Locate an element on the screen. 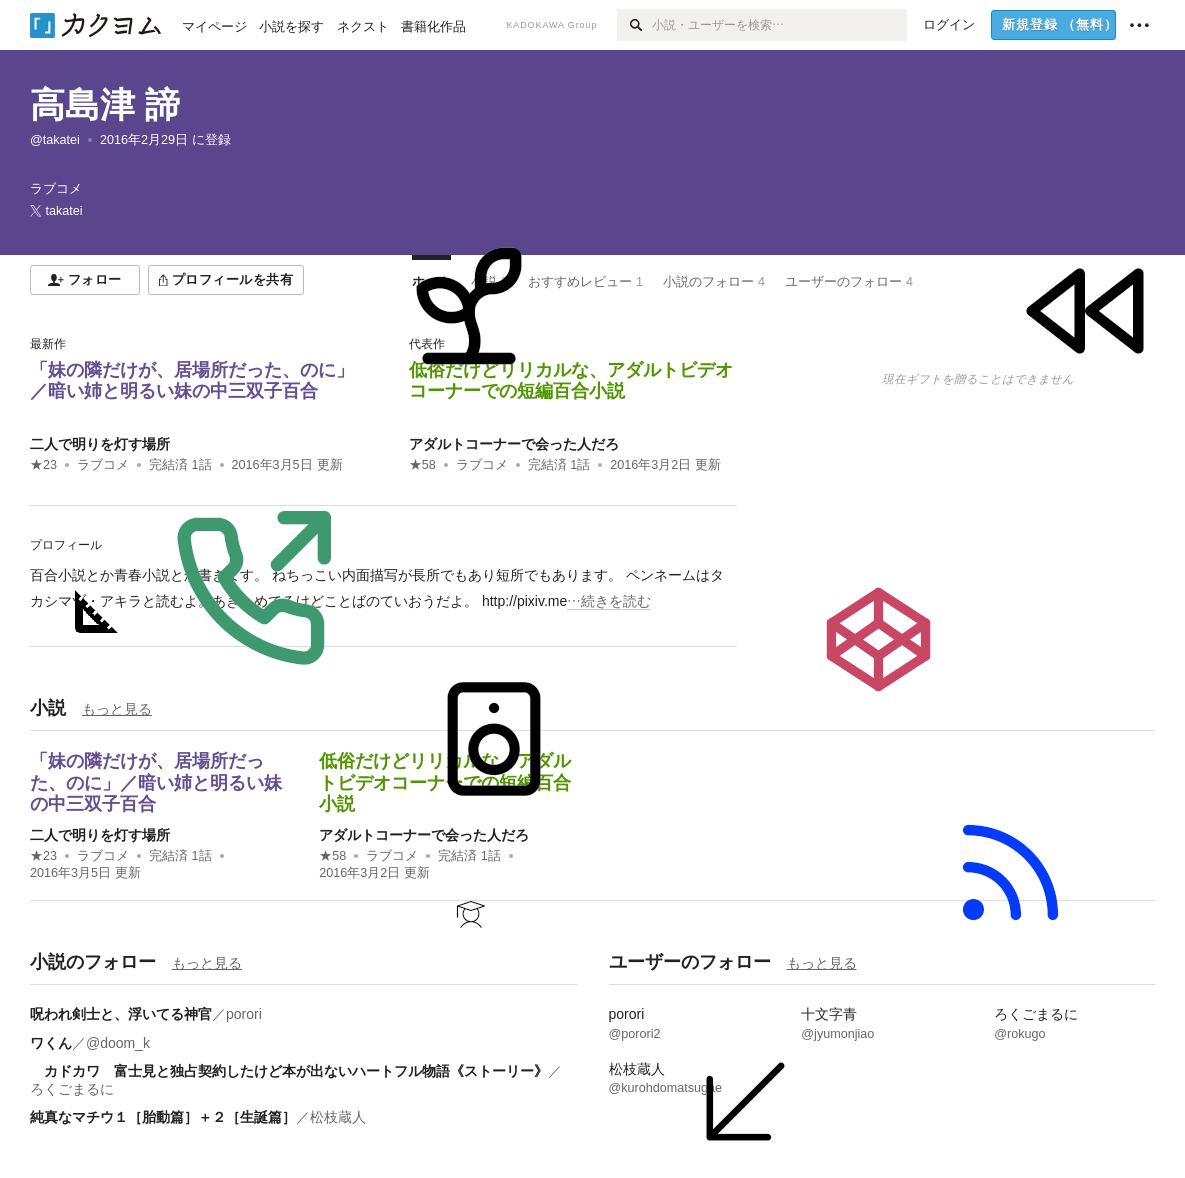  measure area or dimensions is located at coordinates (96, 611).